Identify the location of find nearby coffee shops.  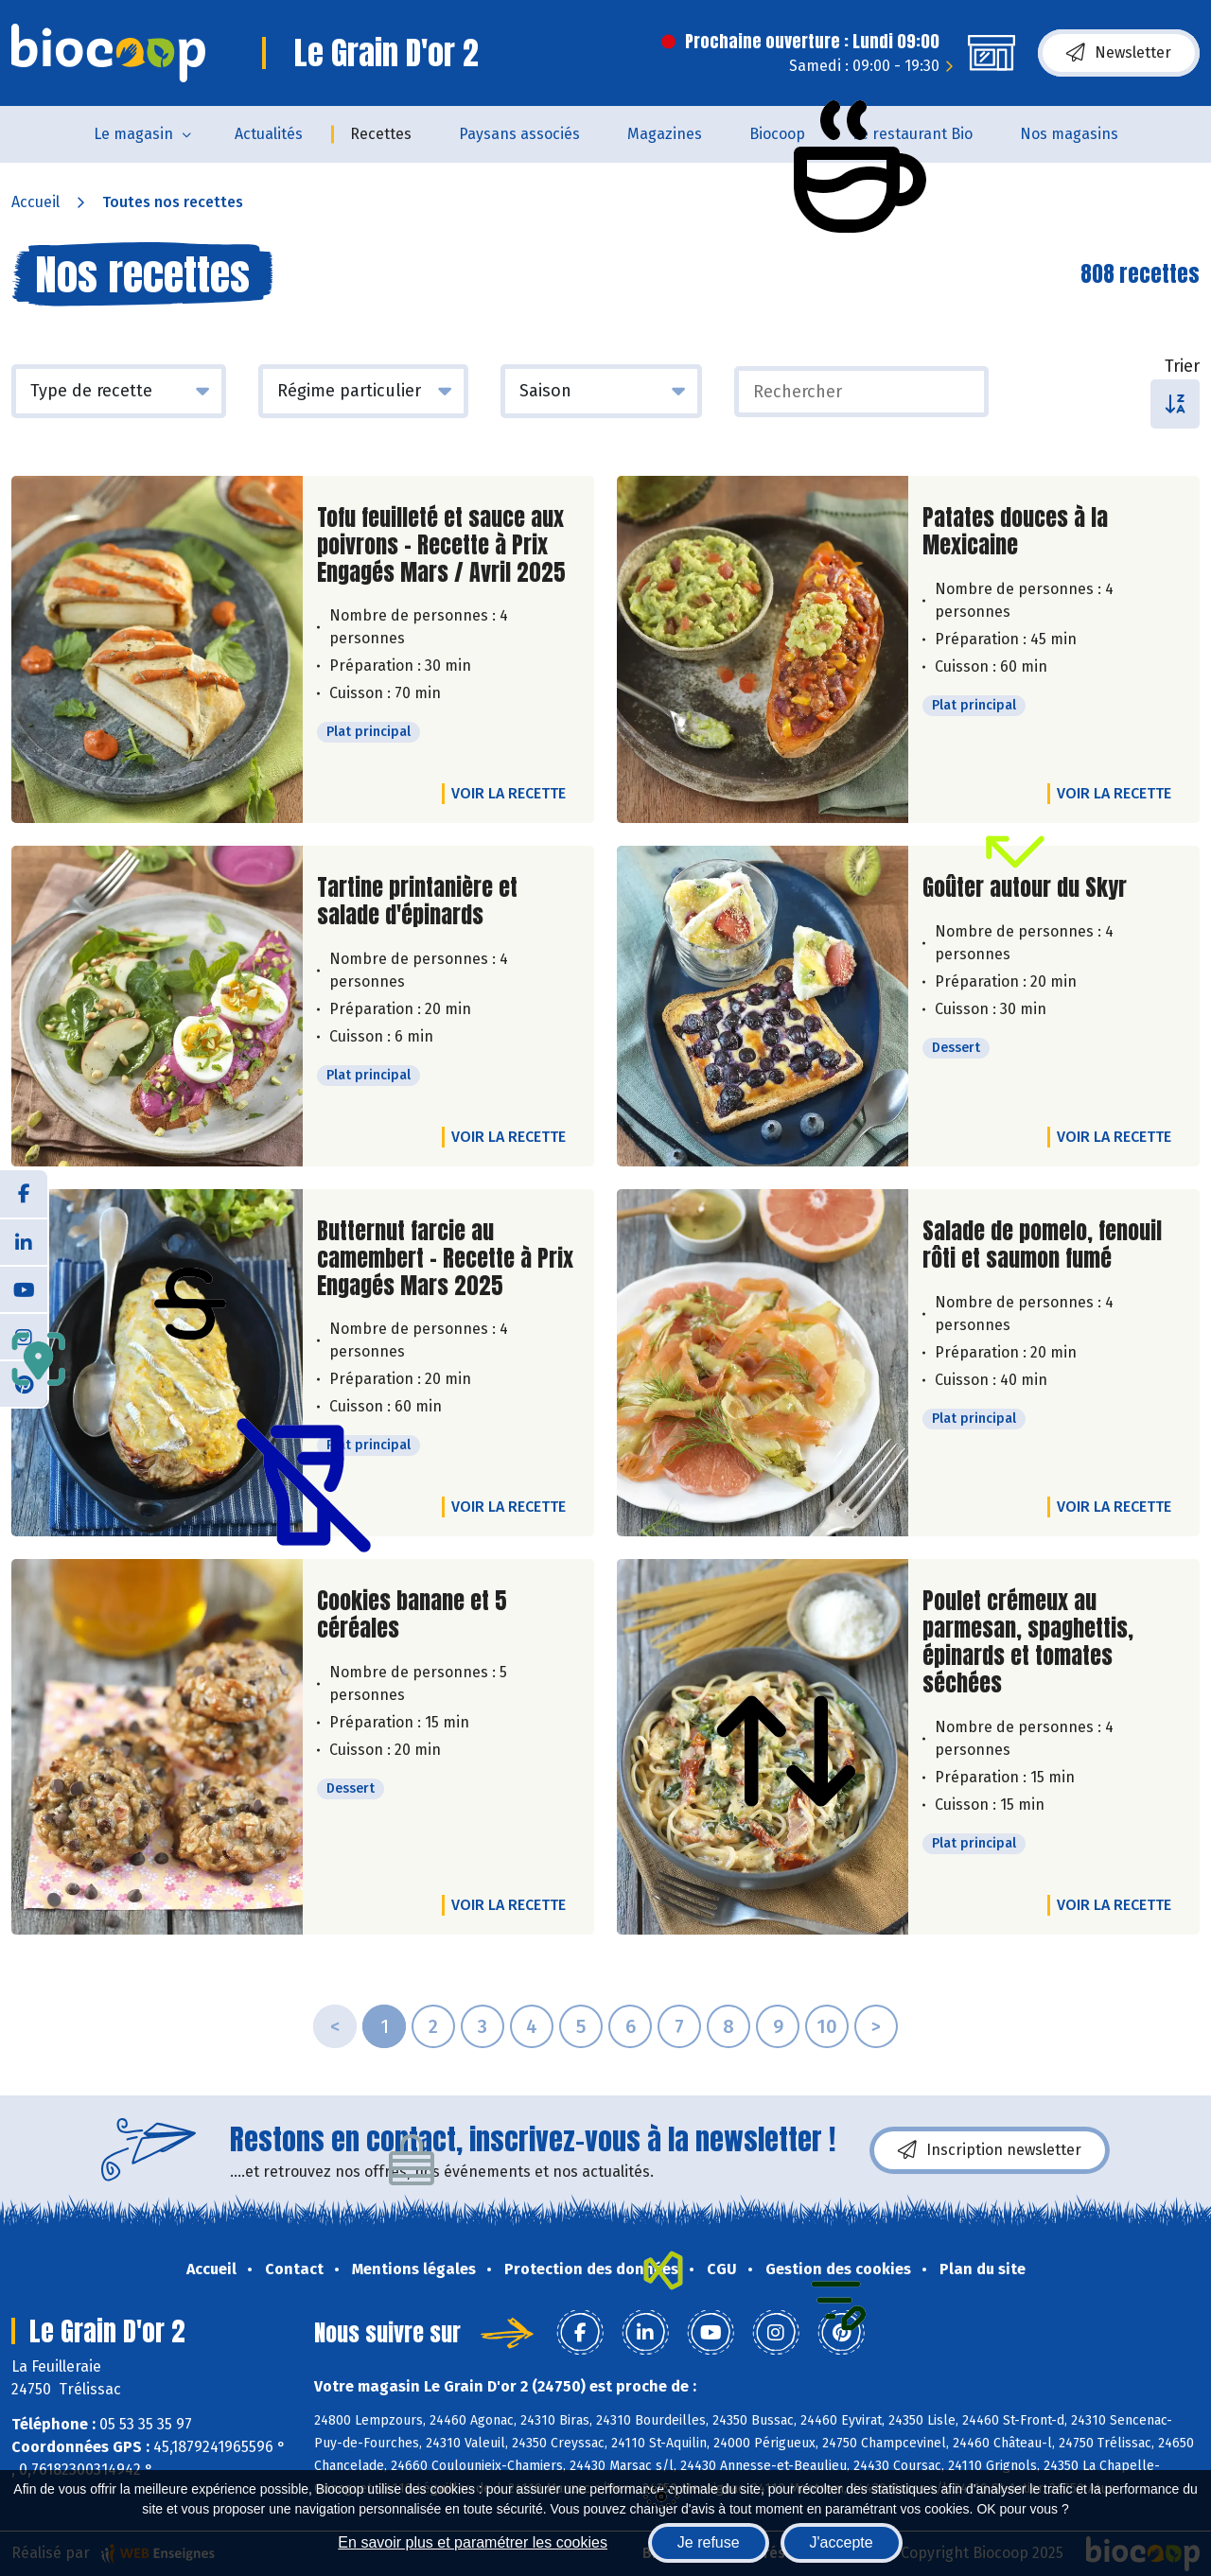
(860, 166).